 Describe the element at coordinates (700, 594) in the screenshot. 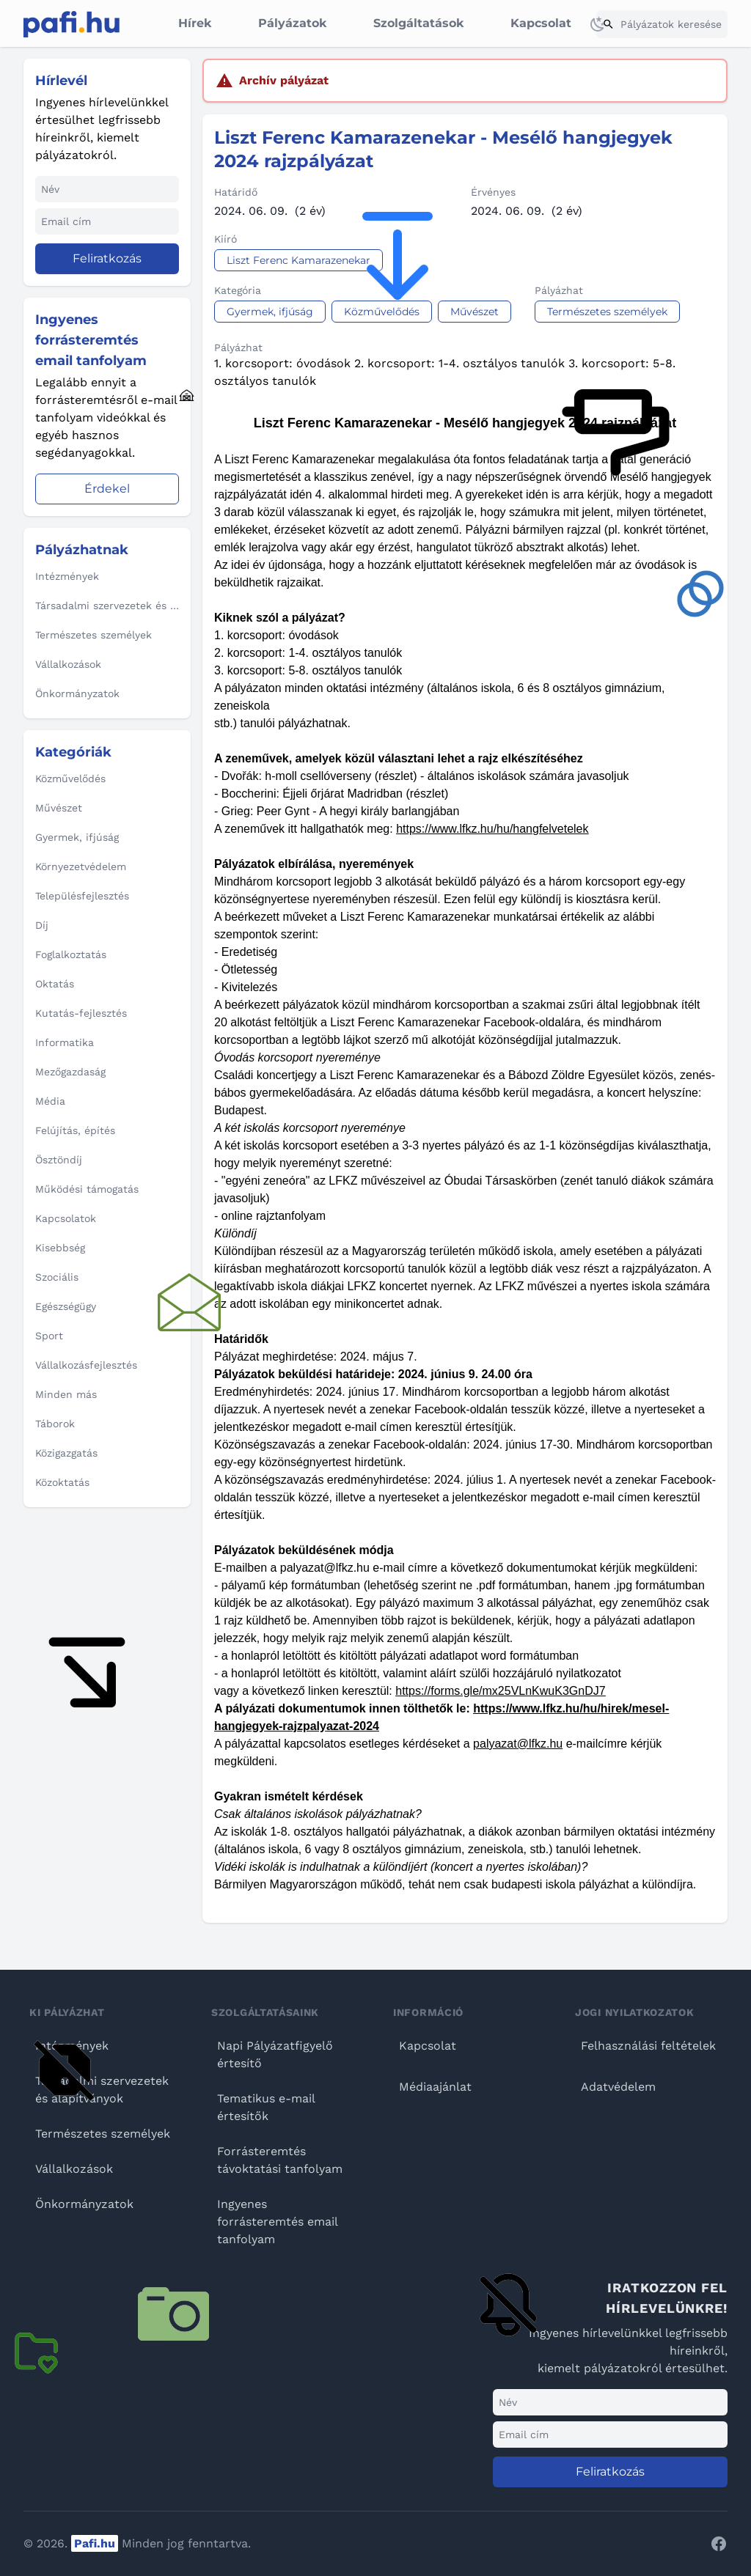

I see `toggle blend mode settings` at that location.